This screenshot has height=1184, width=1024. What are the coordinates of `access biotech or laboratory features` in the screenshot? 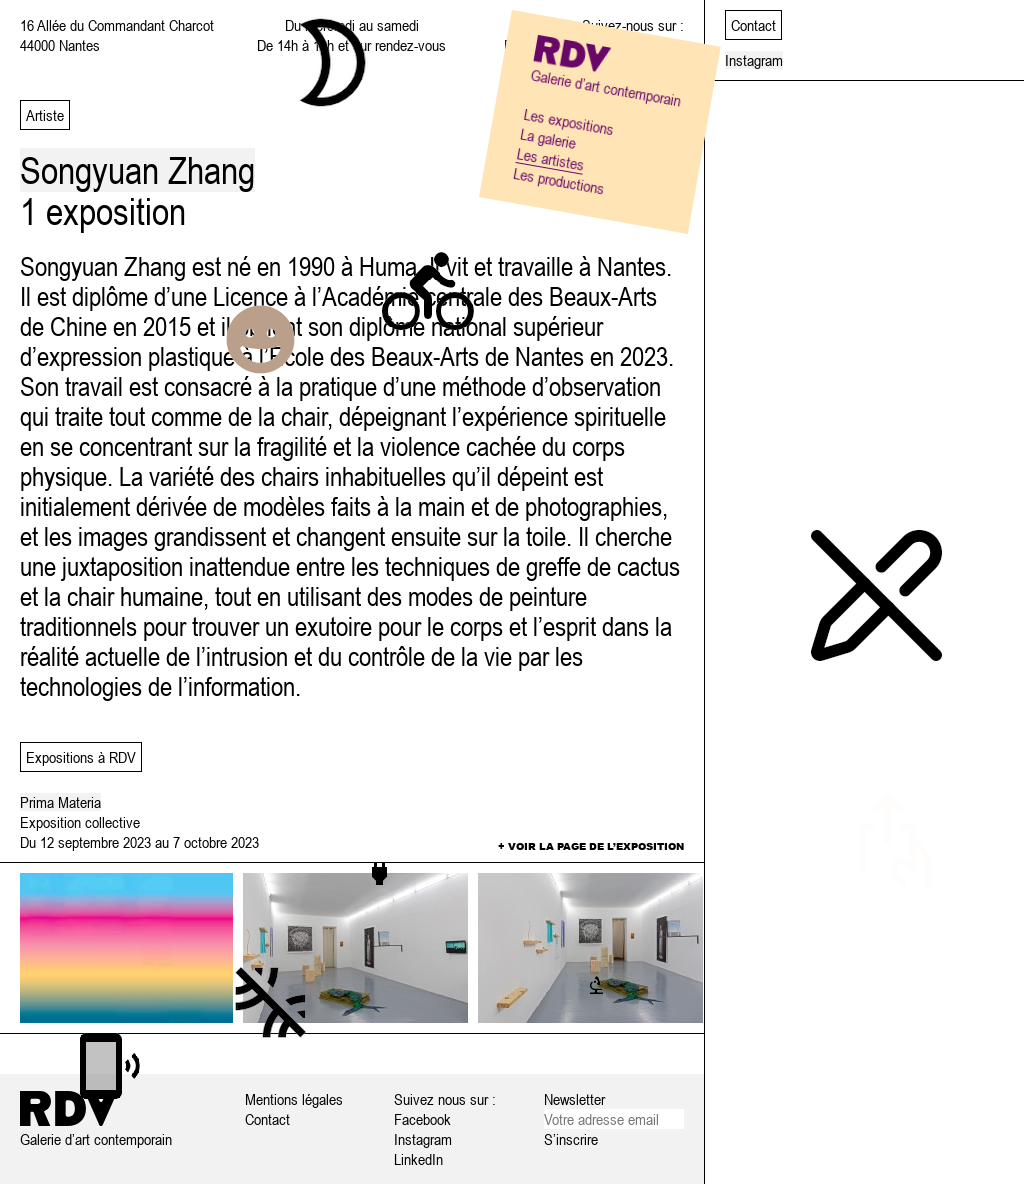 It's located at (596, 985).